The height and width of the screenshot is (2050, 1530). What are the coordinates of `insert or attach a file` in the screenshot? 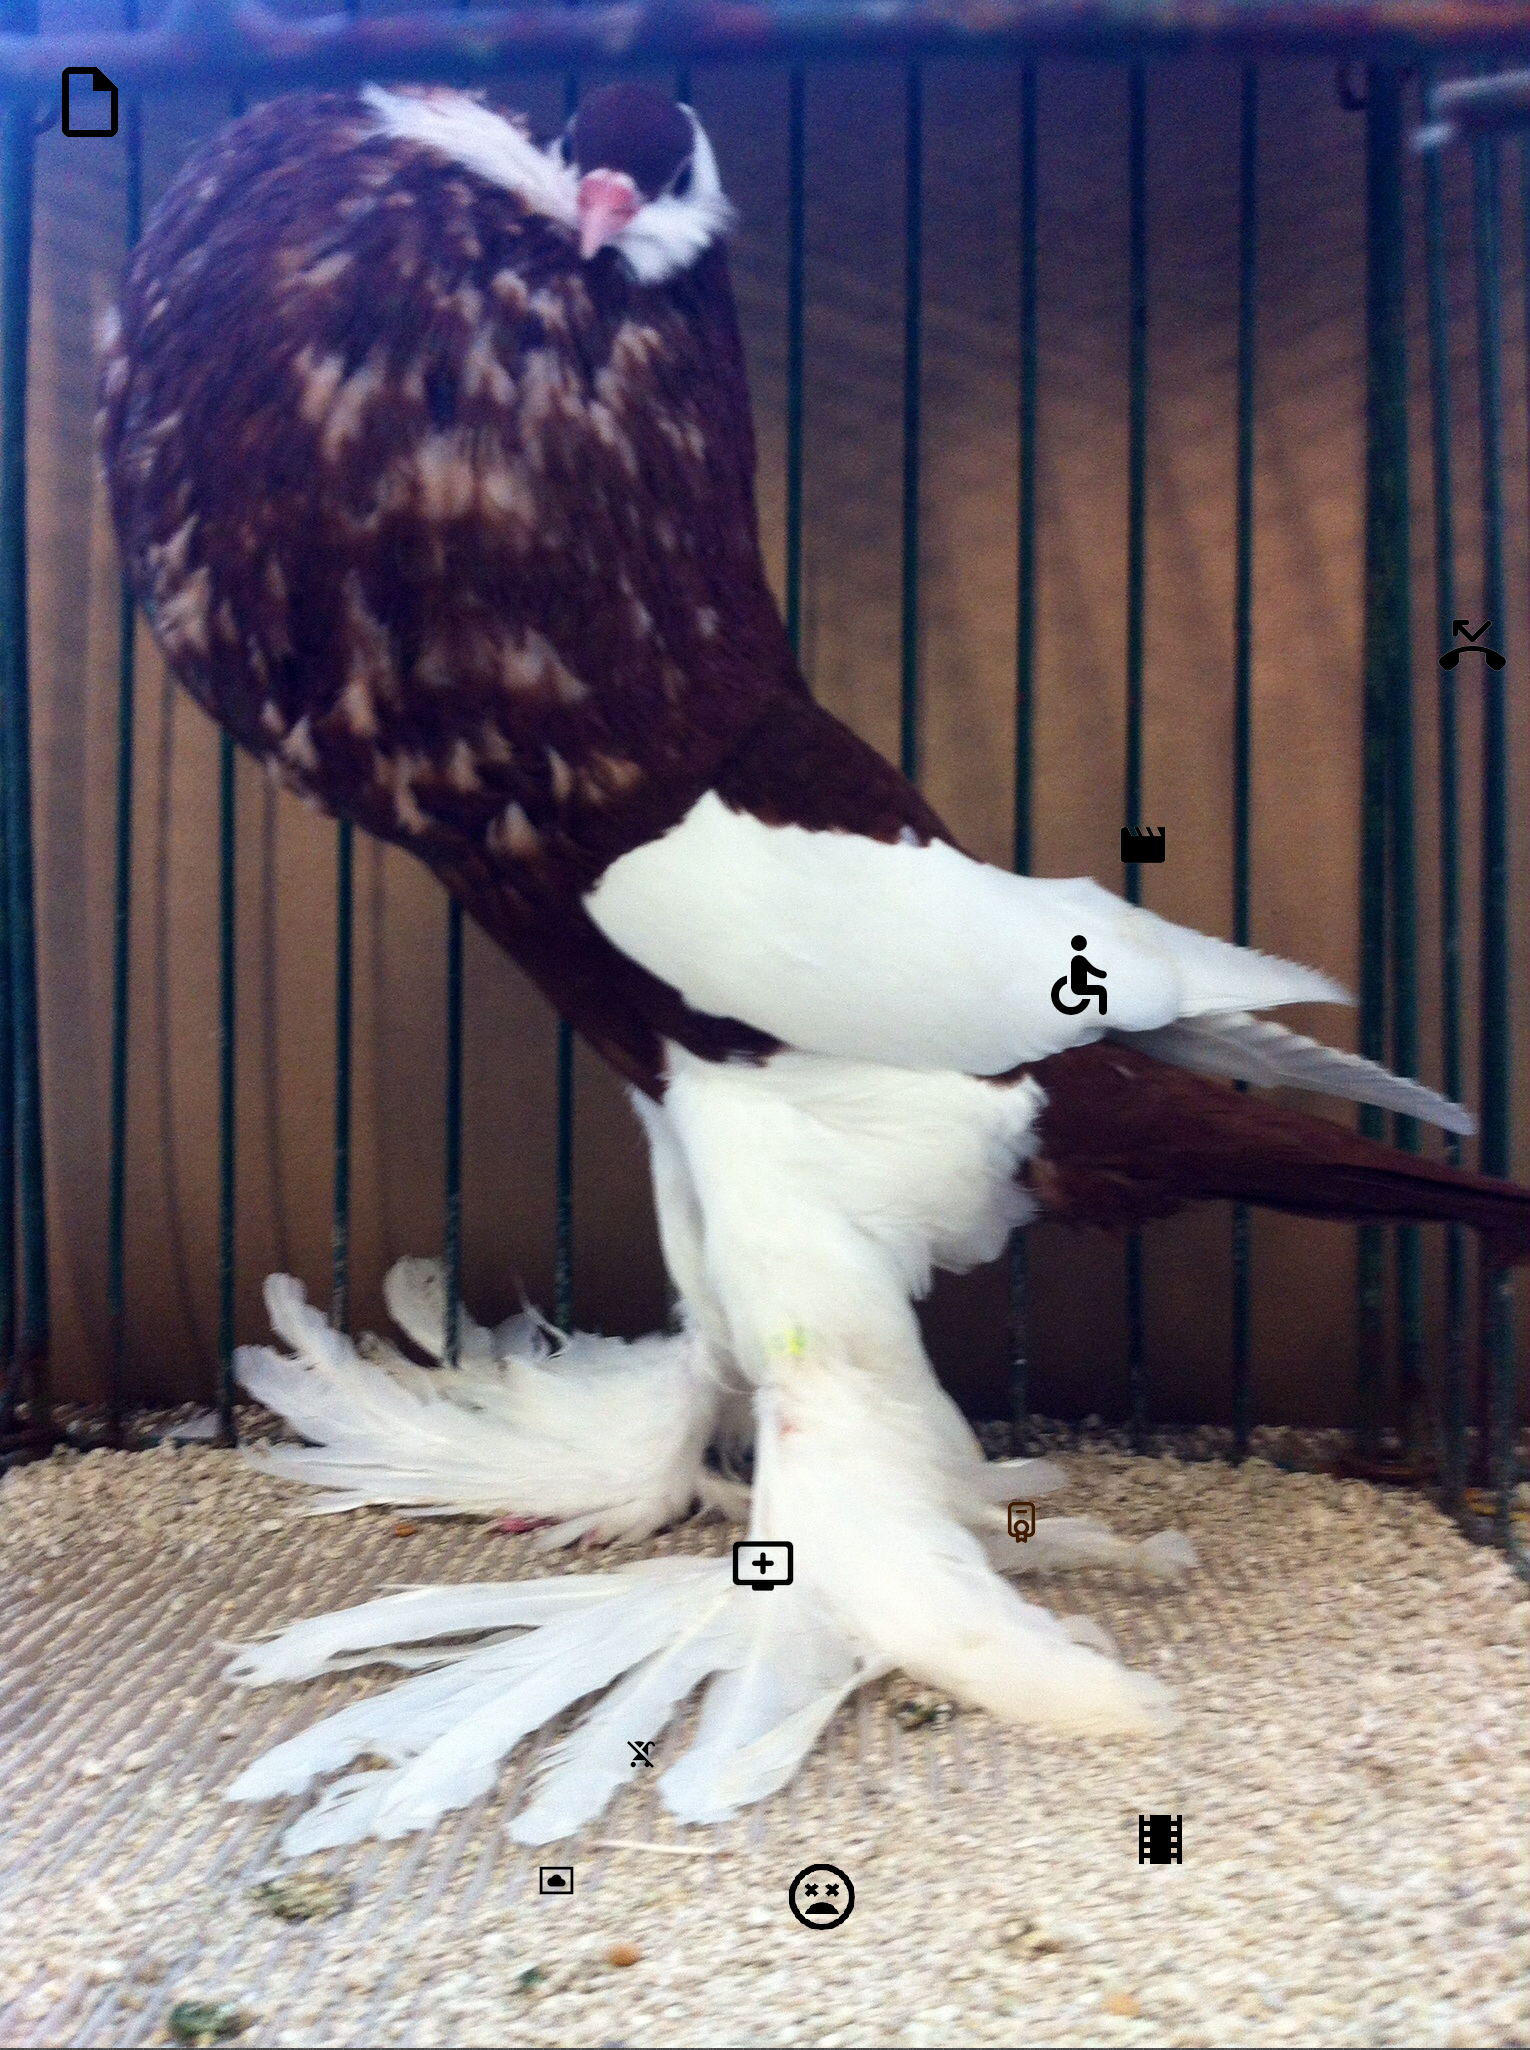 It's located at (90, 102).